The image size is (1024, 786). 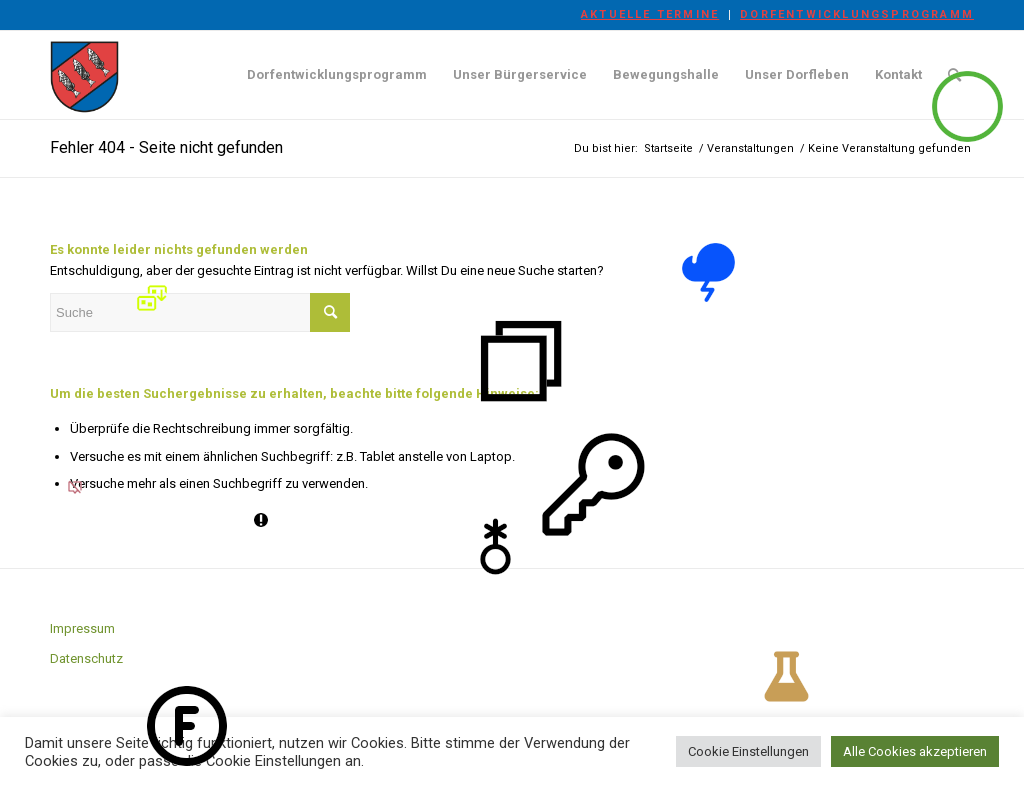 I want to click on facebook shortcut or social sharing, so click(x=187, y=726).